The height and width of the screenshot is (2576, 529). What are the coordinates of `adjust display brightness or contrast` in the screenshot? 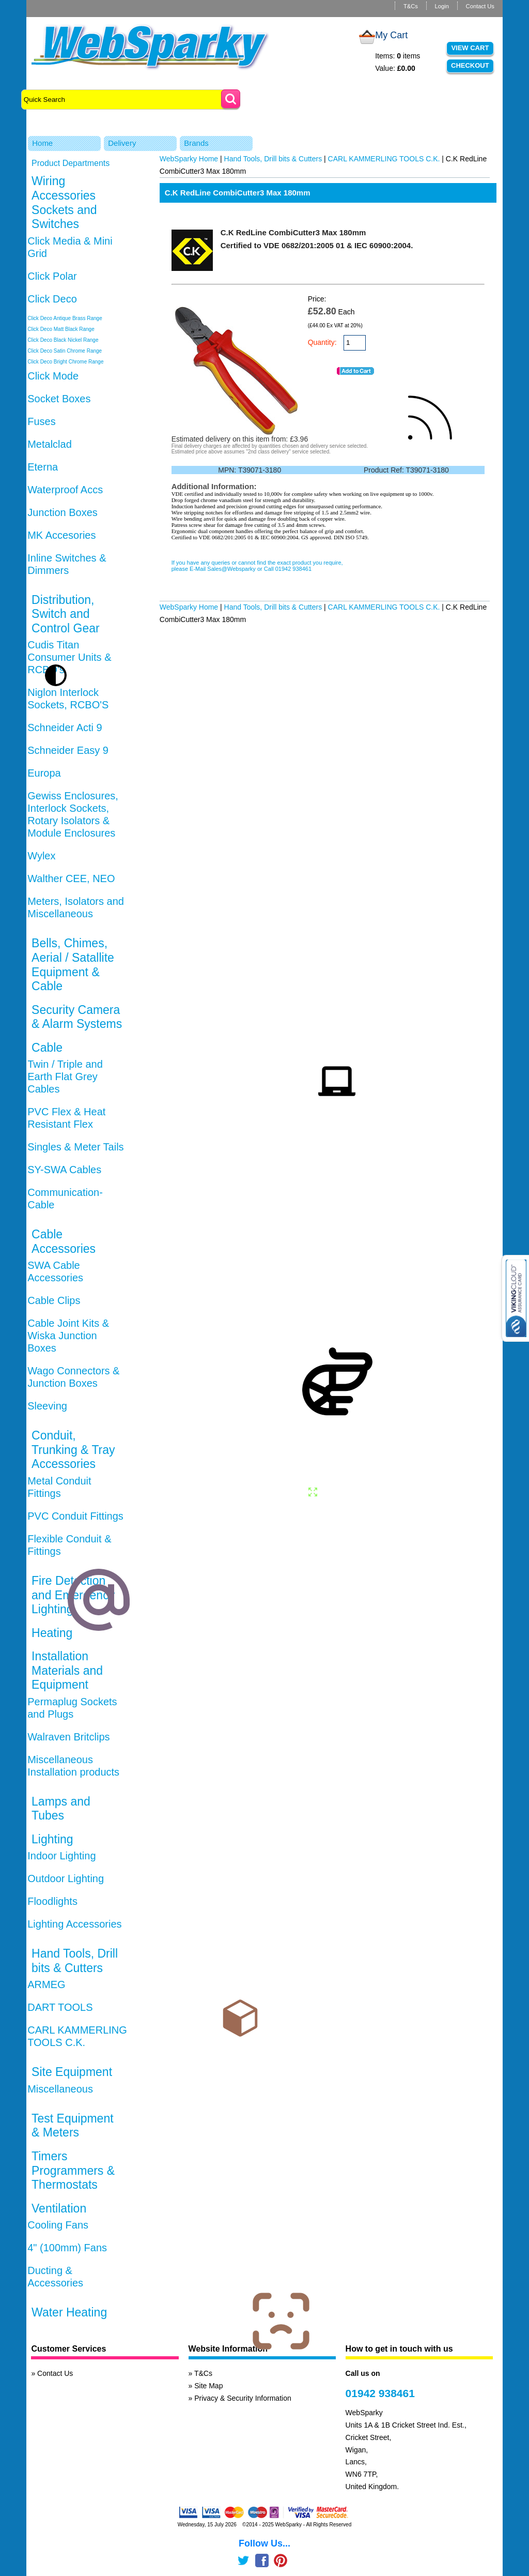 It's located at (56, 675).